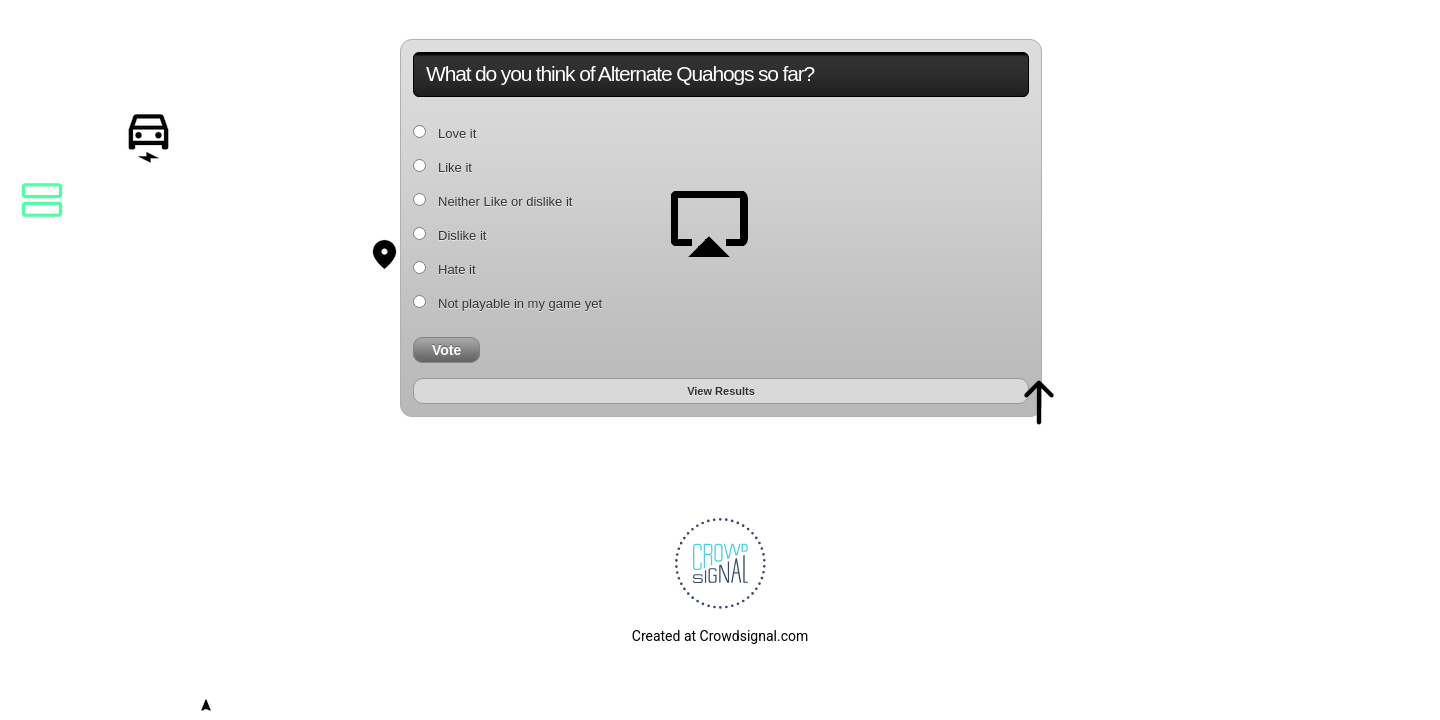 Image resolution: width=1440 pixels, height=720 pixels. Describe the element at coordinates (709, 222) in the screenshot. I see `stream content to an external display` at that location.